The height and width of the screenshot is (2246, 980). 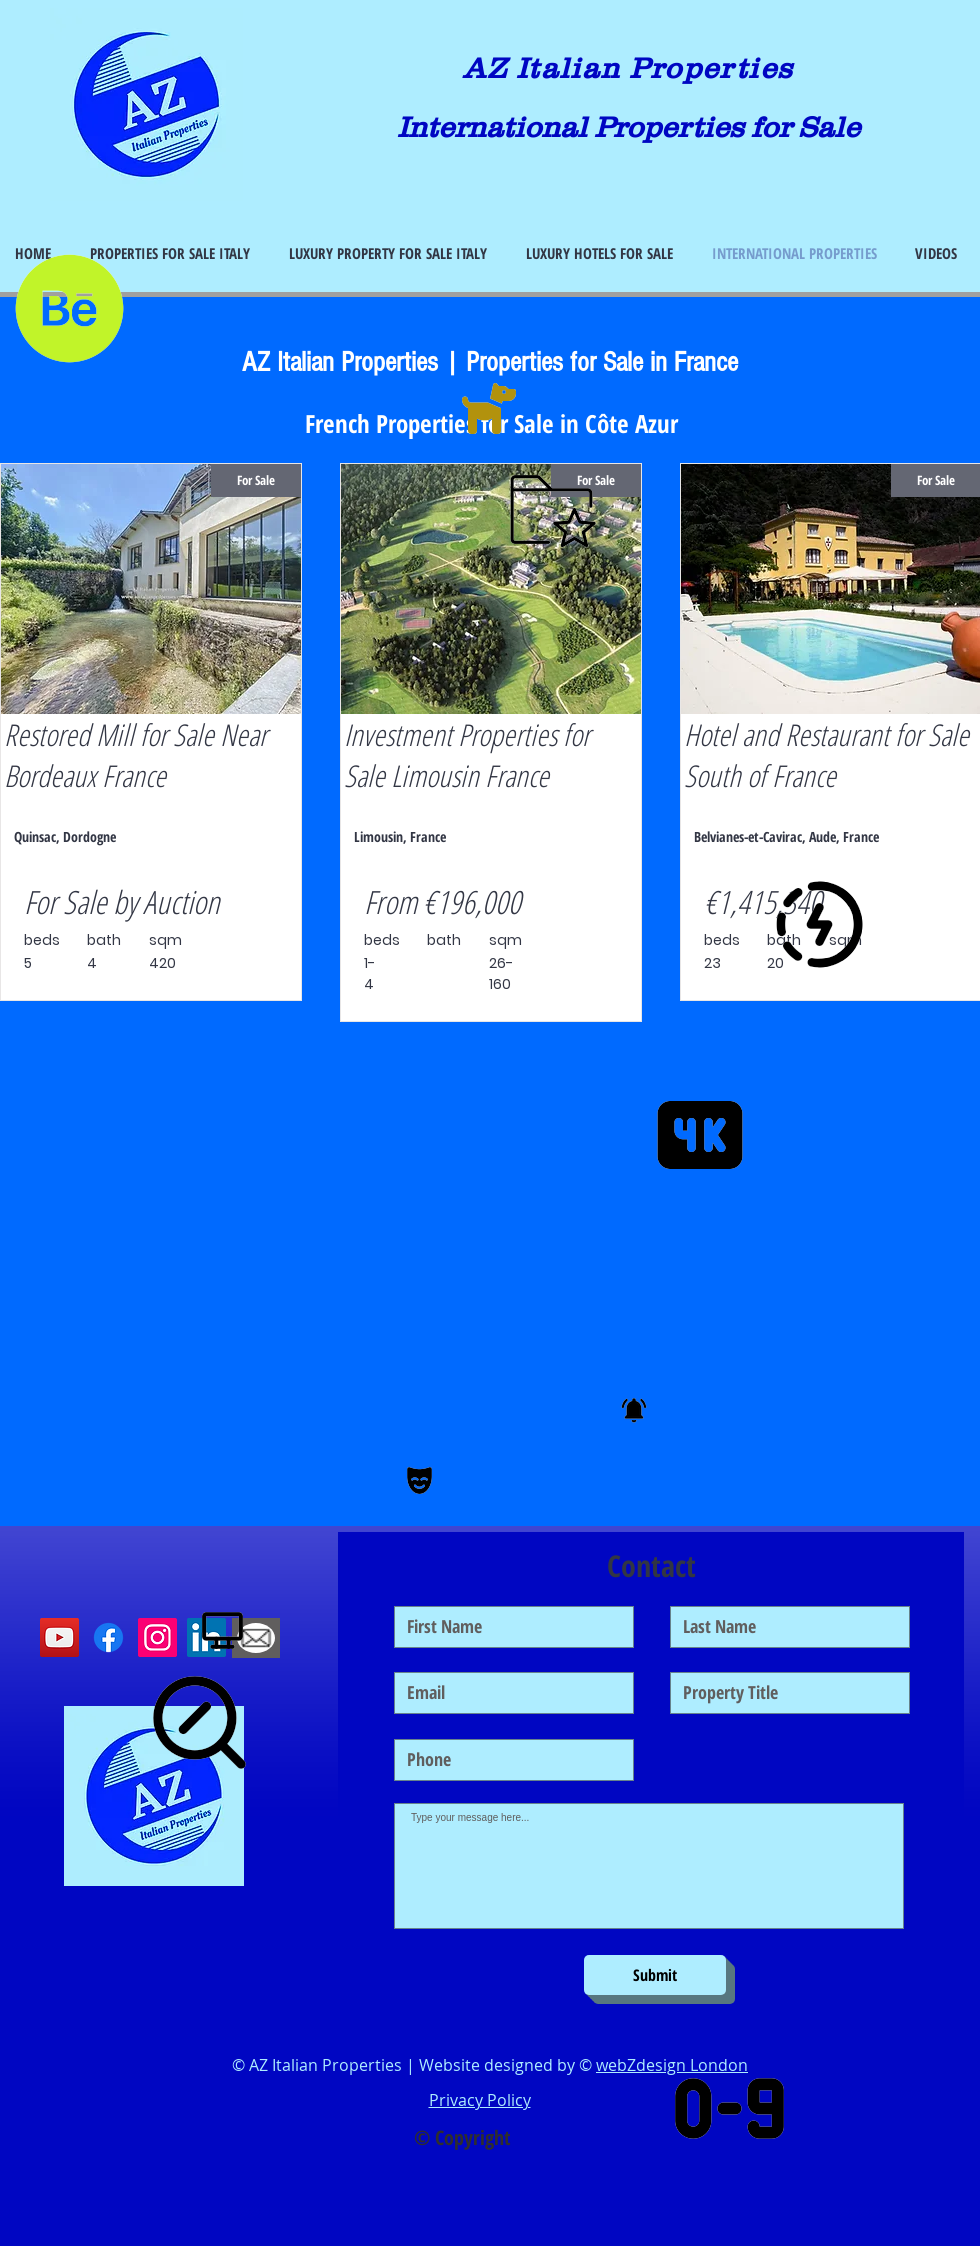 I want to click on view pet-related services or features, so click(x=489, y=410).